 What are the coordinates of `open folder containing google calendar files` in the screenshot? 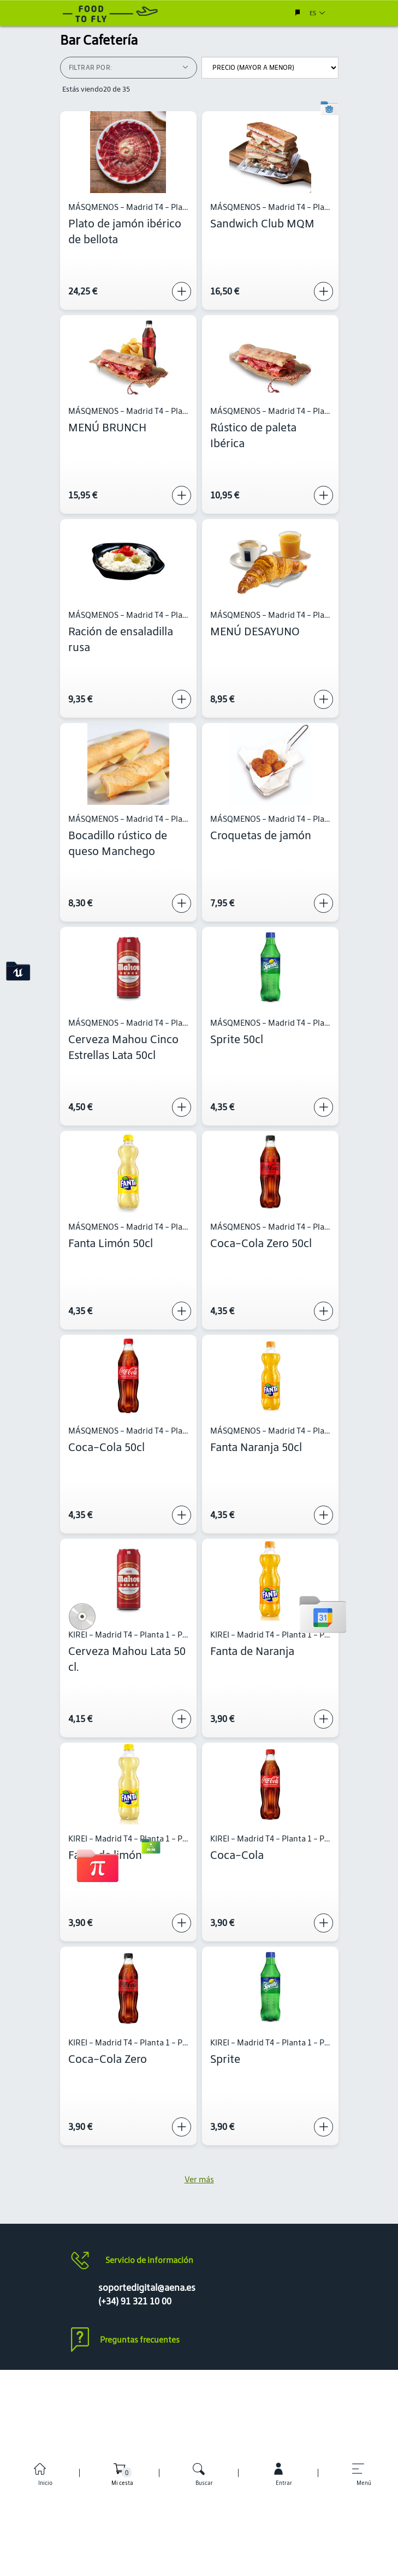 It's located at (323, 1616).